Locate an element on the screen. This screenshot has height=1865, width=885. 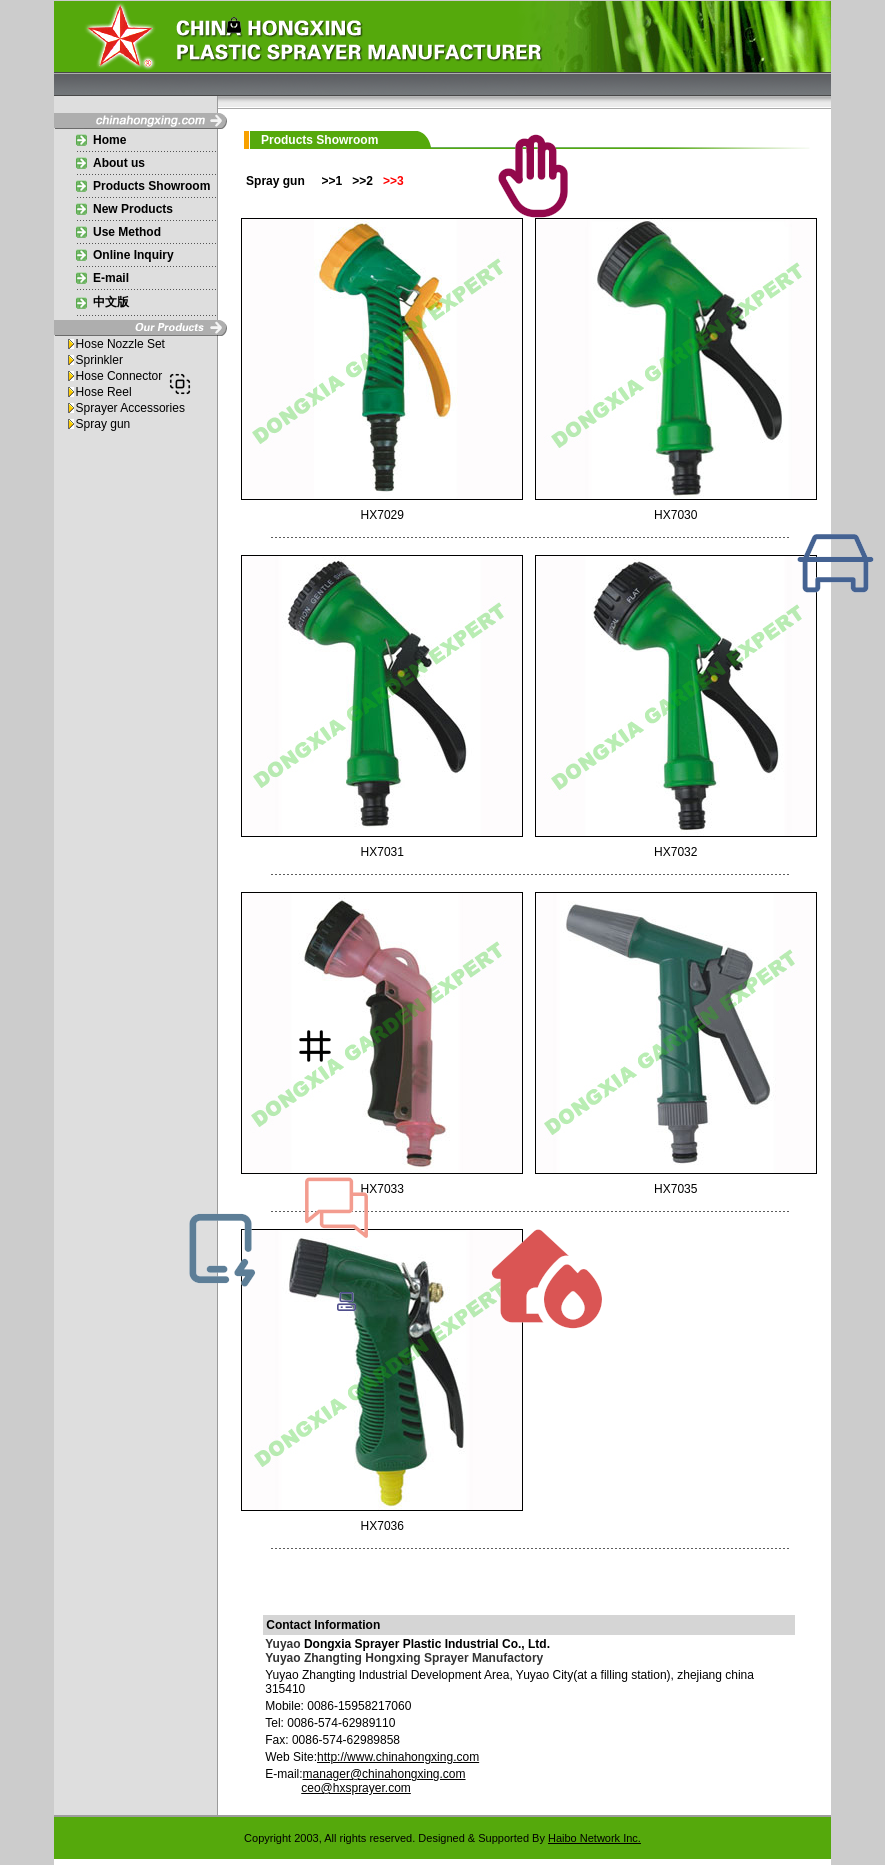
report a fire emergency at a residence is located at coordinates (544, 1276).